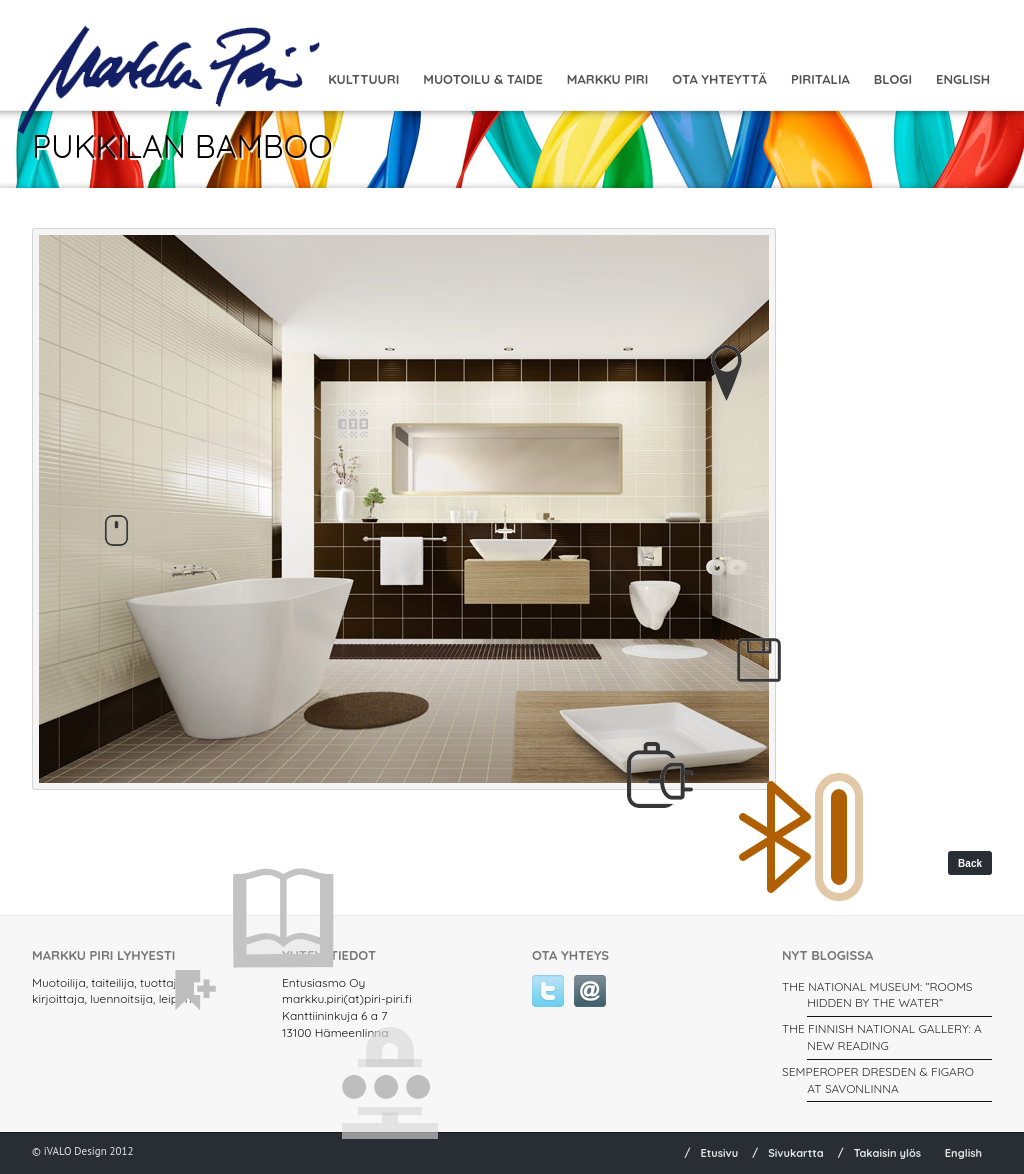 This screenshot has height=1174, width=1024. I want to click on indicates vpn connection is being established, so click(390, 1083).